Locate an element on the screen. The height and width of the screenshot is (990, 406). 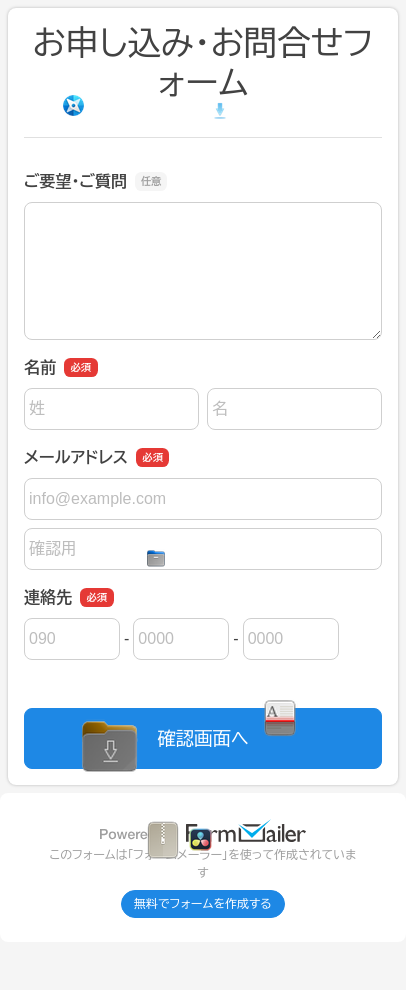
save document to a new location is located at coordinates (220, 110).